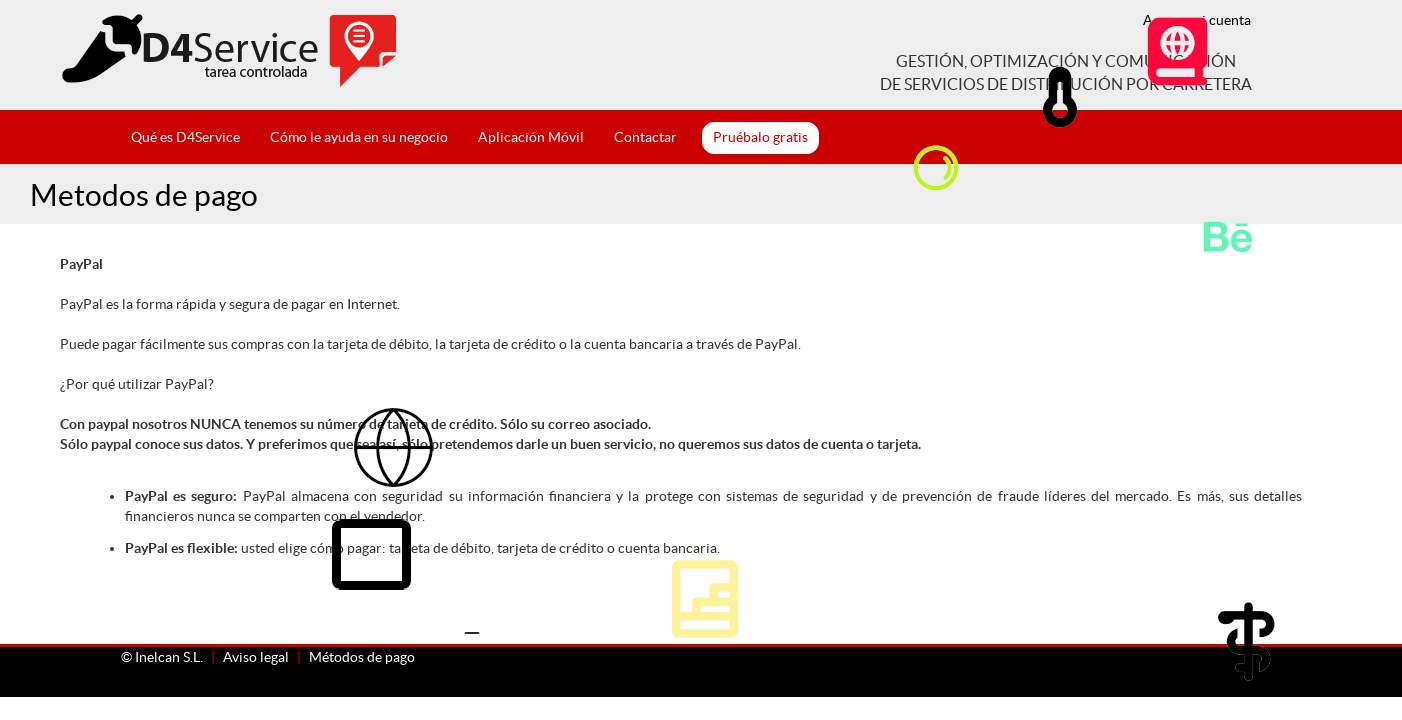 The width and height of the screenshot is (1402, 720). What do you see at coordinates (1060, 97) in the screenshot?
I see `indicates high temperature or heat level` at bounding box center [1060, 97].